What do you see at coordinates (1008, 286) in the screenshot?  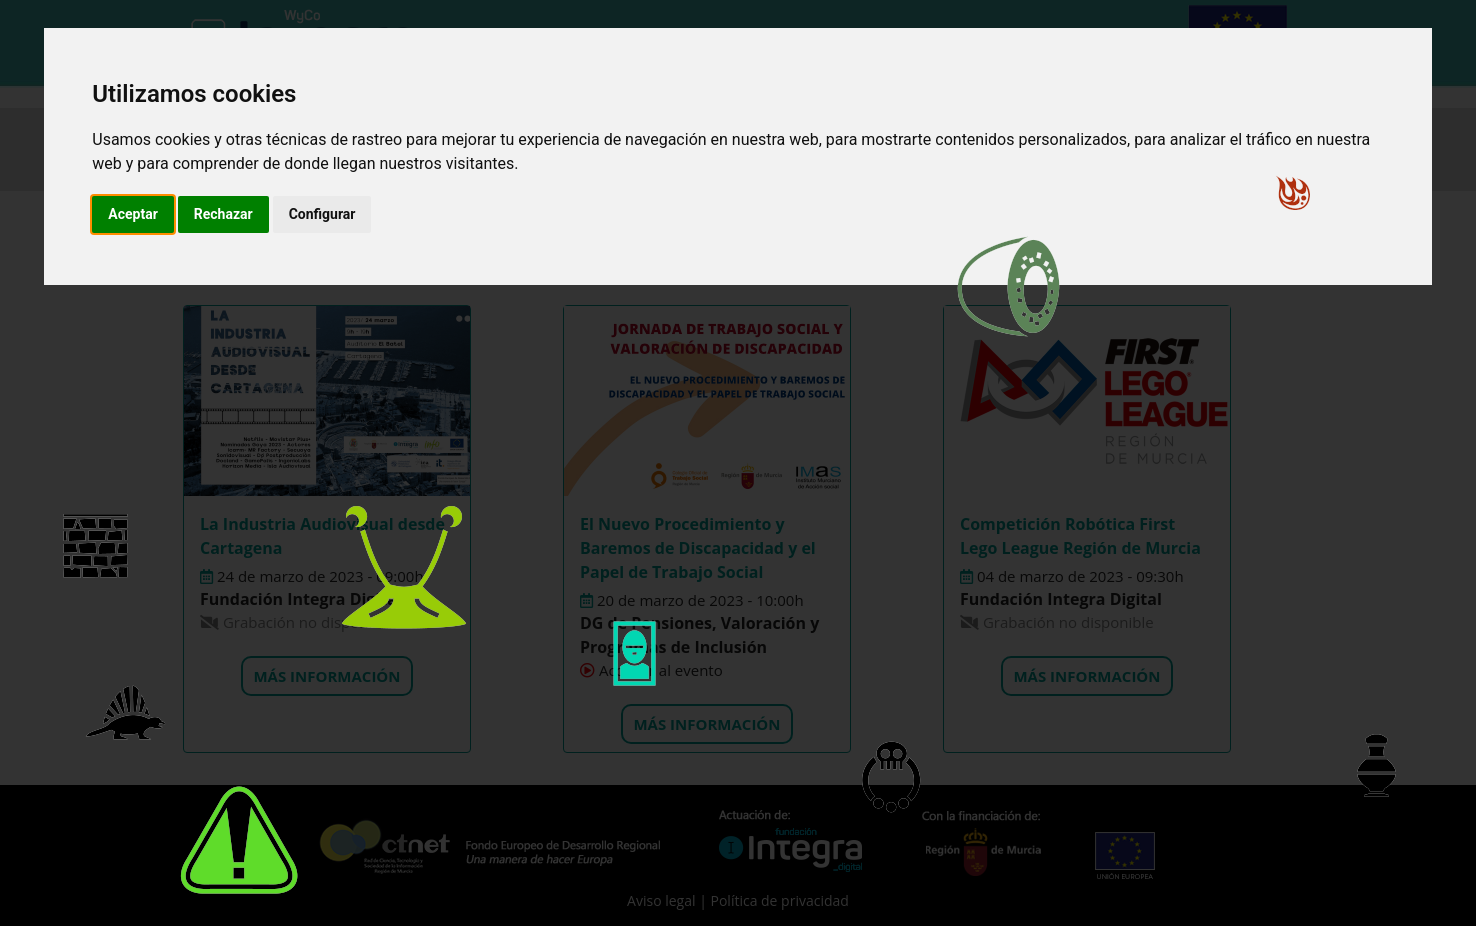 I see `kiwi fruit item in a food or cooking game` at bounding box center [1008, 286].